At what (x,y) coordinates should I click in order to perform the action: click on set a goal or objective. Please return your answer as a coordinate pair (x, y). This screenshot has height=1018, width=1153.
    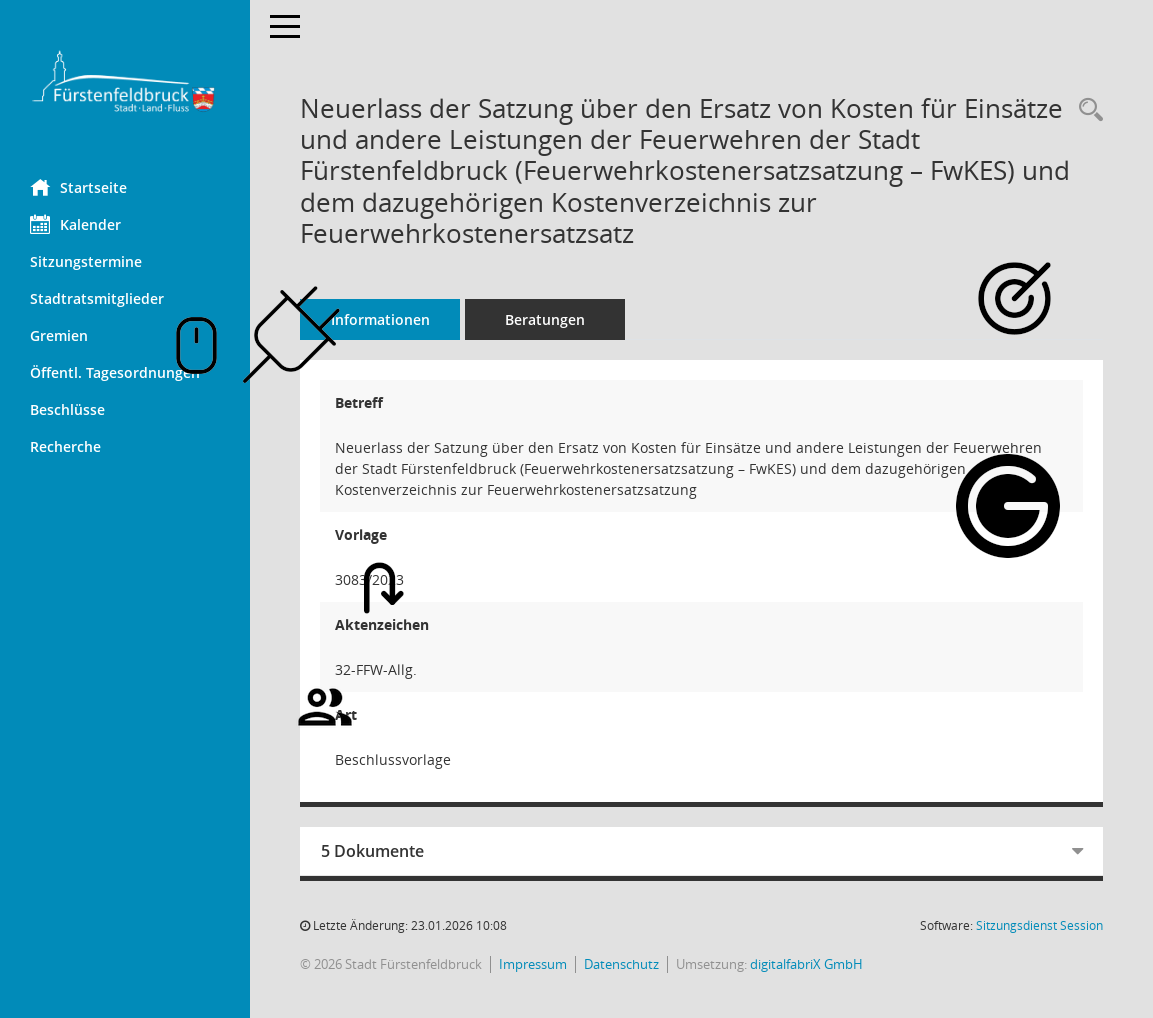
    Looking at the image, I should click on (1014, 298).